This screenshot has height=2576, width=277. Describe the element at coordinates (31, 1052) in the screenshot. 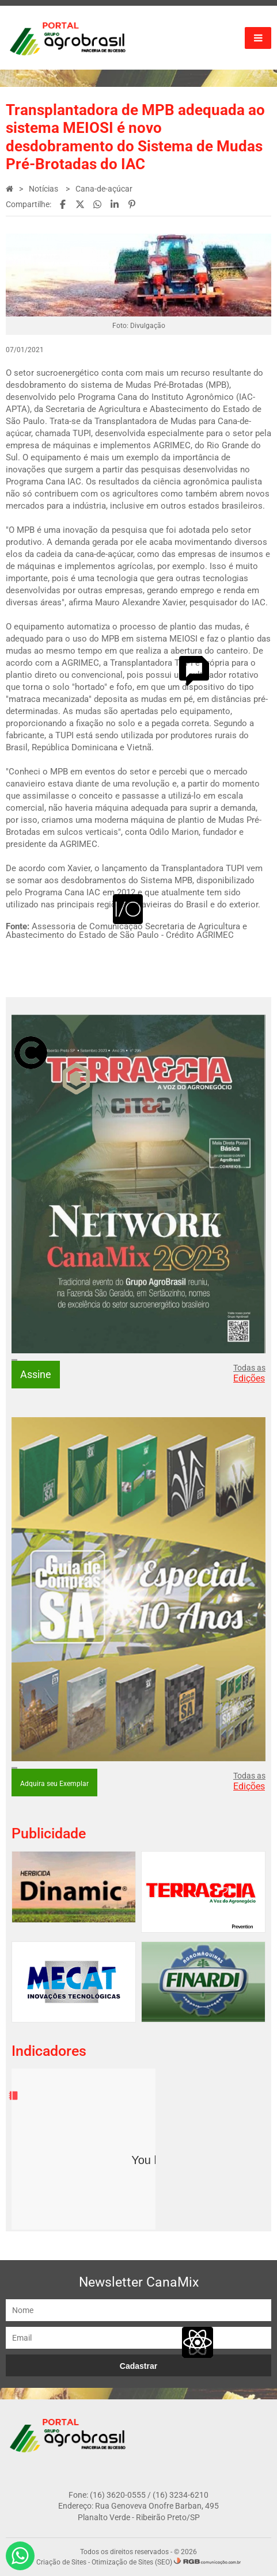

I see `Cloudera company logo` at that location.